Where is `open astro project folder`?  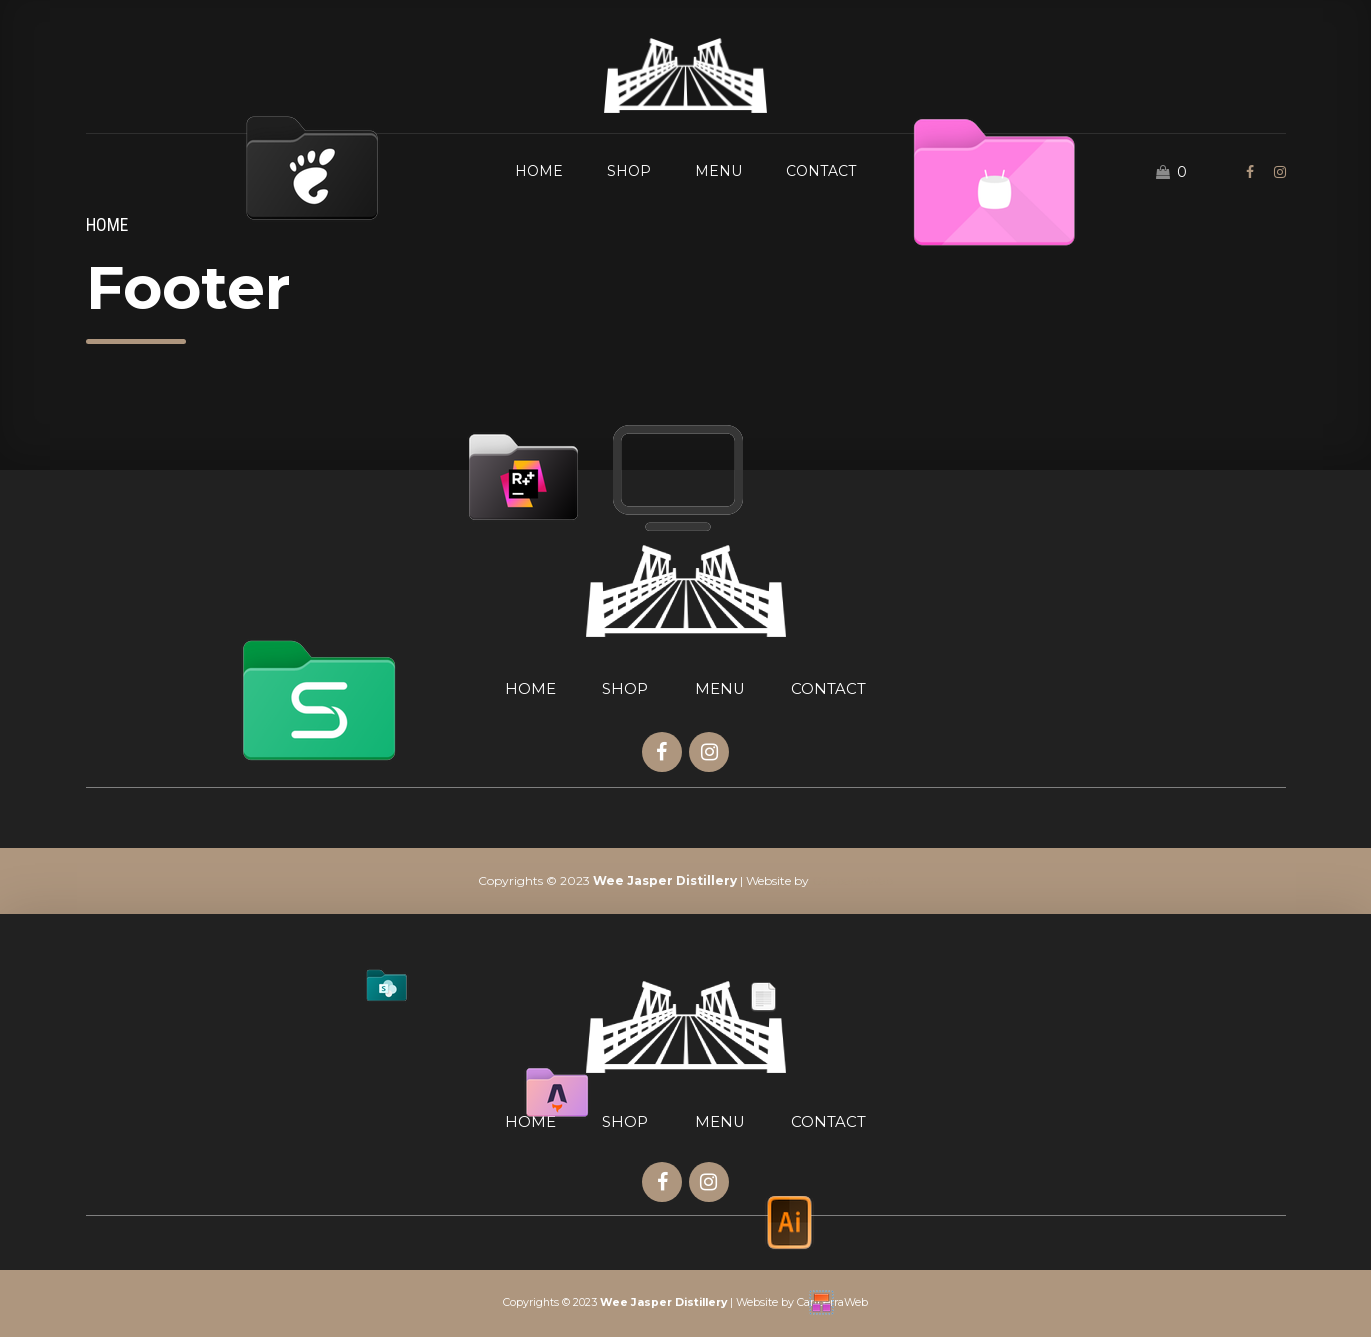 open astro project folder is located at coordinates (557, 1094).